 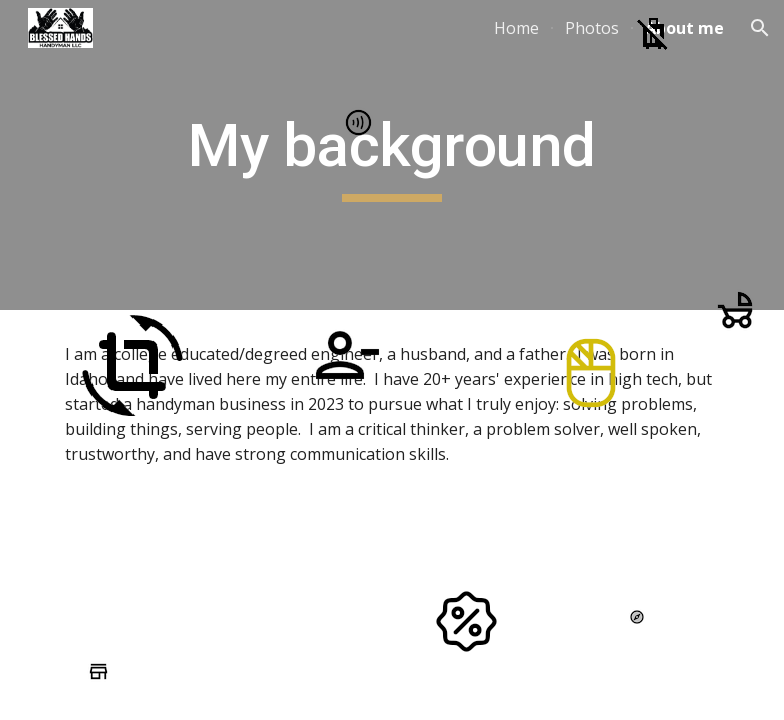 I want to click on indicates child-friendly or family-friendly location, so click(x=736, y=310).